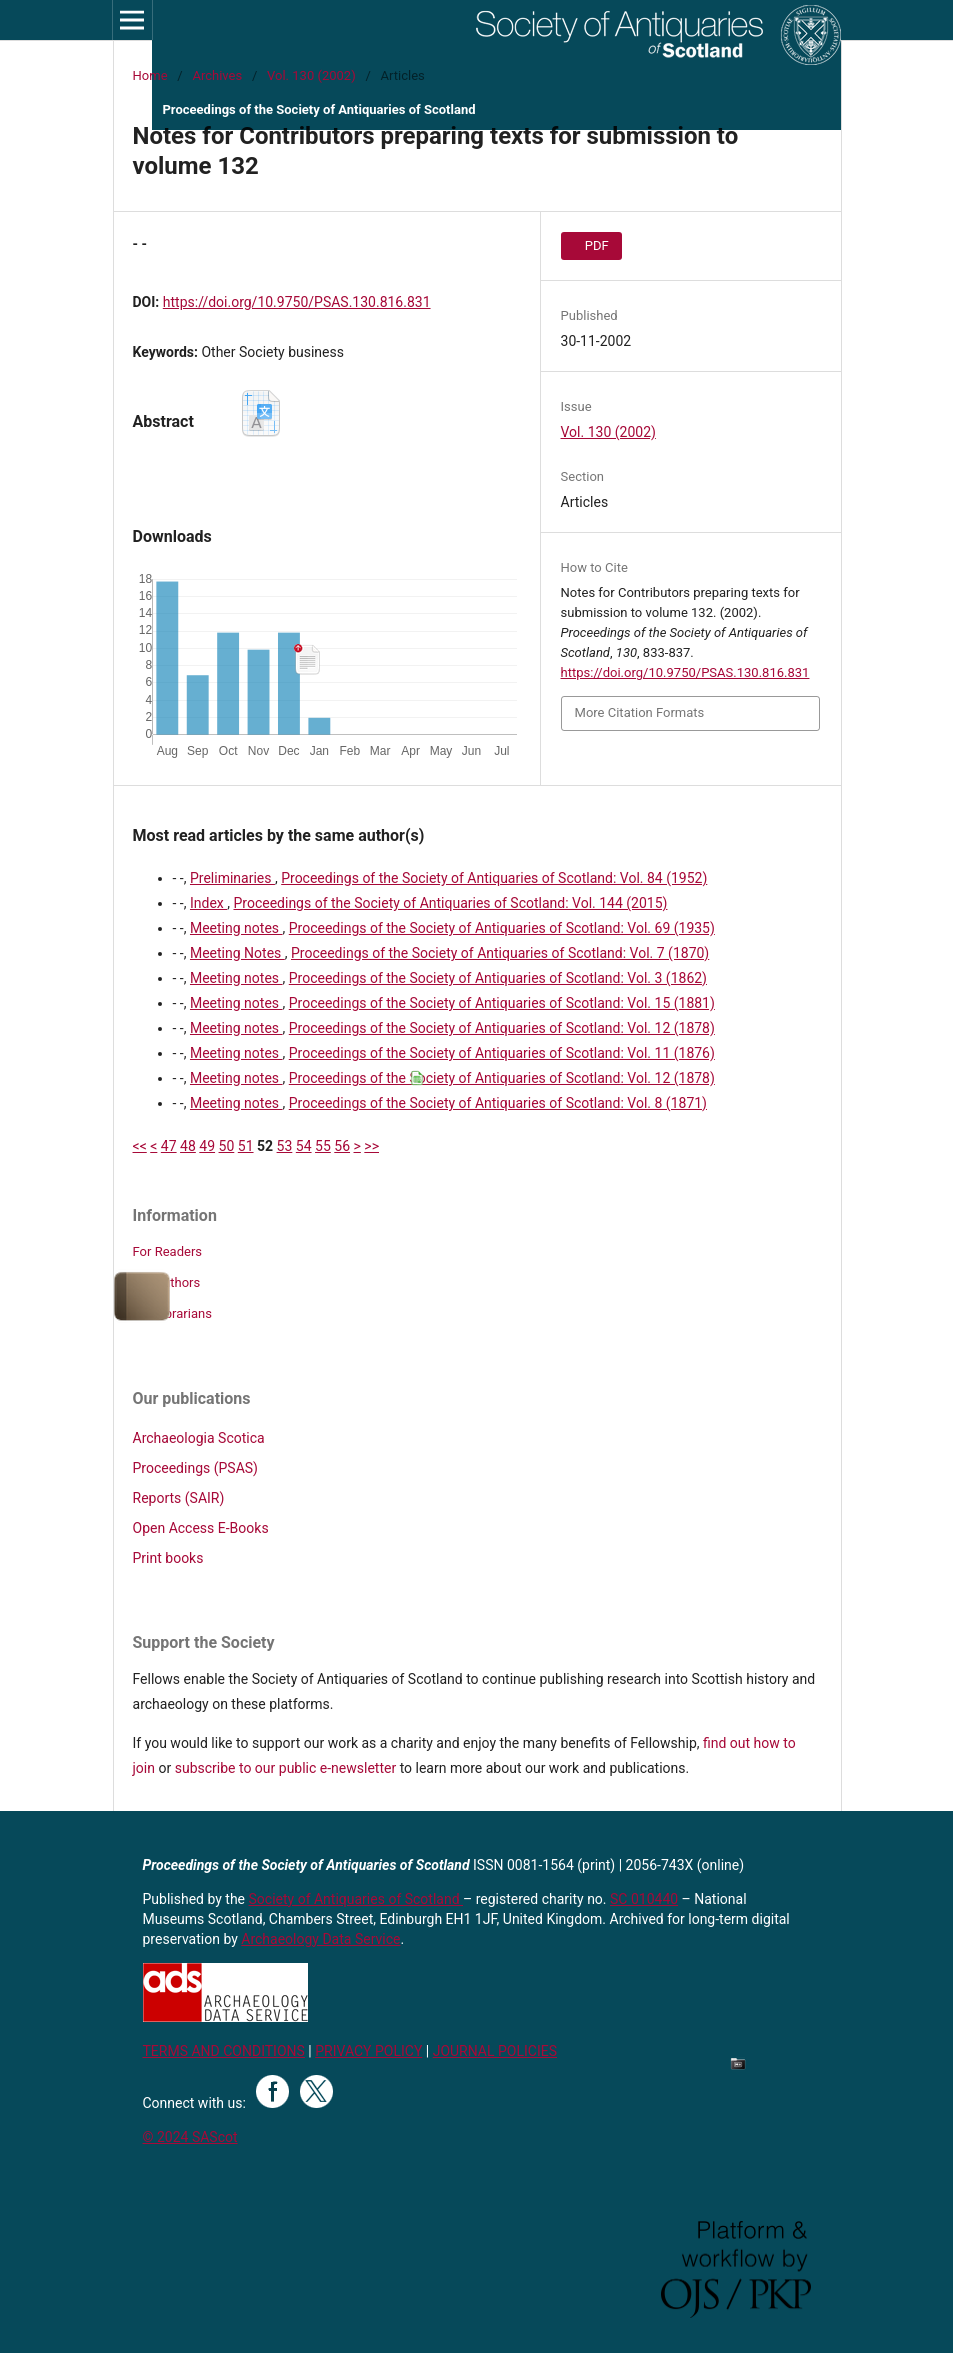 The width and height of the screenshot is (953, 2353). I want to click on folder containing markdown files, so click(738, 2064).